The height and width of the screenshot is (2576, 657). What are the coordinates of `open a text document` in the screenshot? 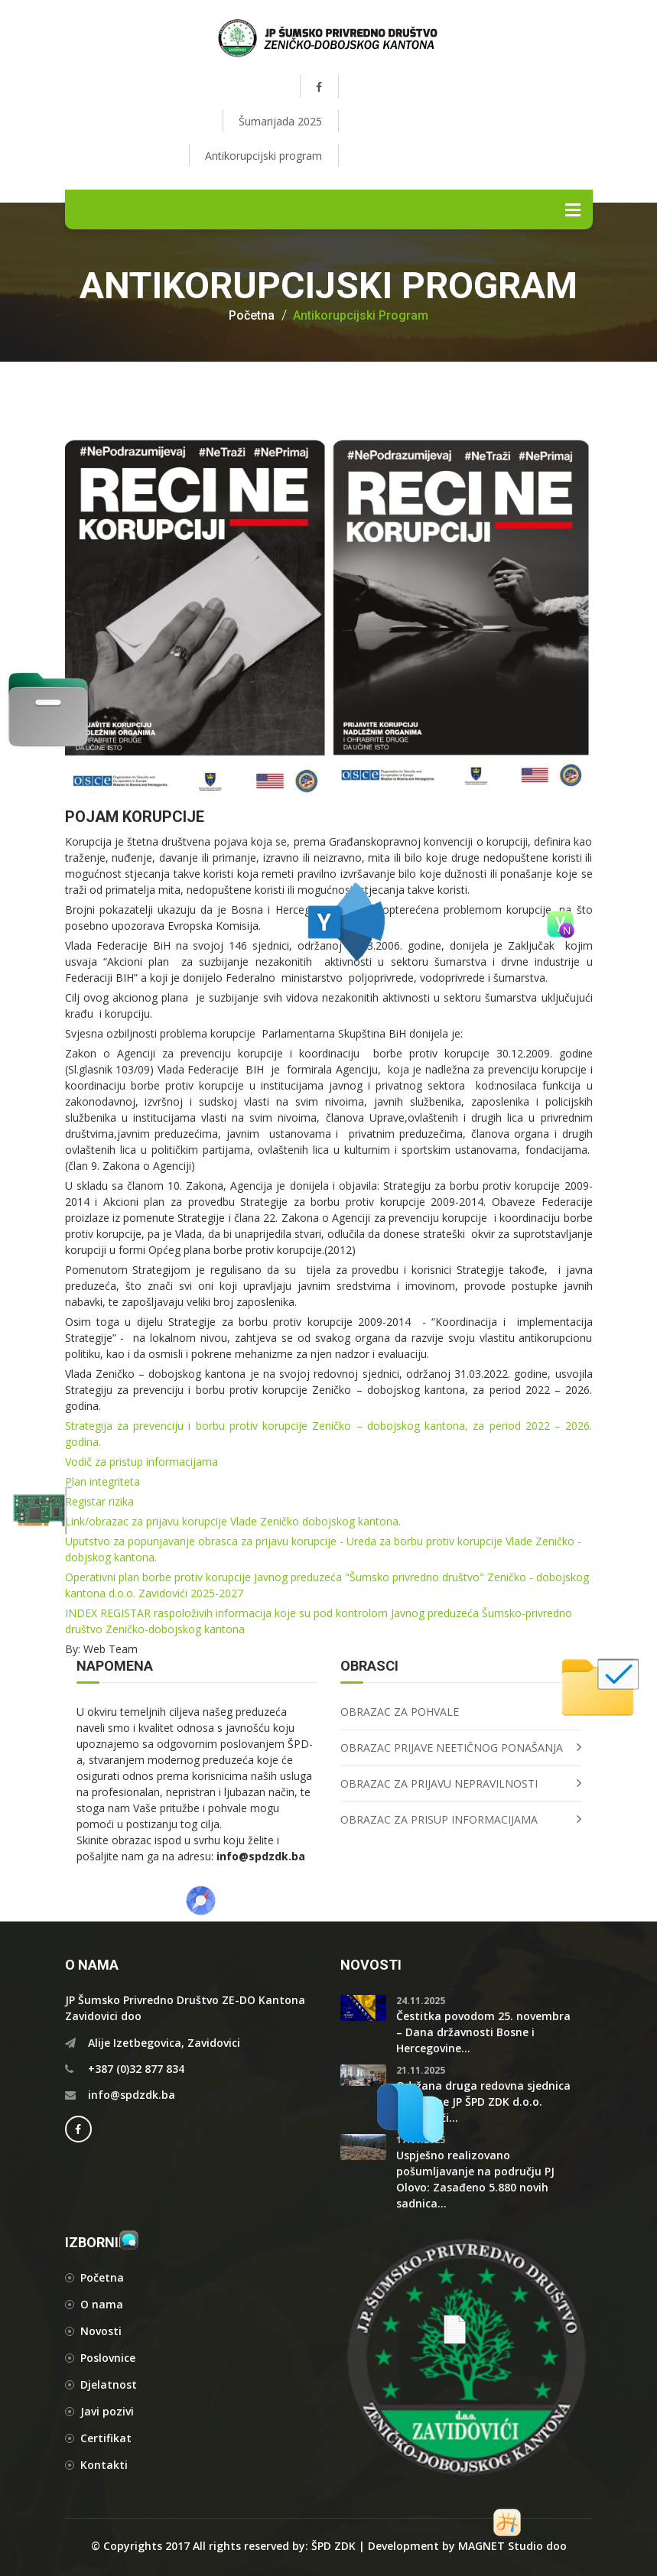 It's located at (454, 2329).